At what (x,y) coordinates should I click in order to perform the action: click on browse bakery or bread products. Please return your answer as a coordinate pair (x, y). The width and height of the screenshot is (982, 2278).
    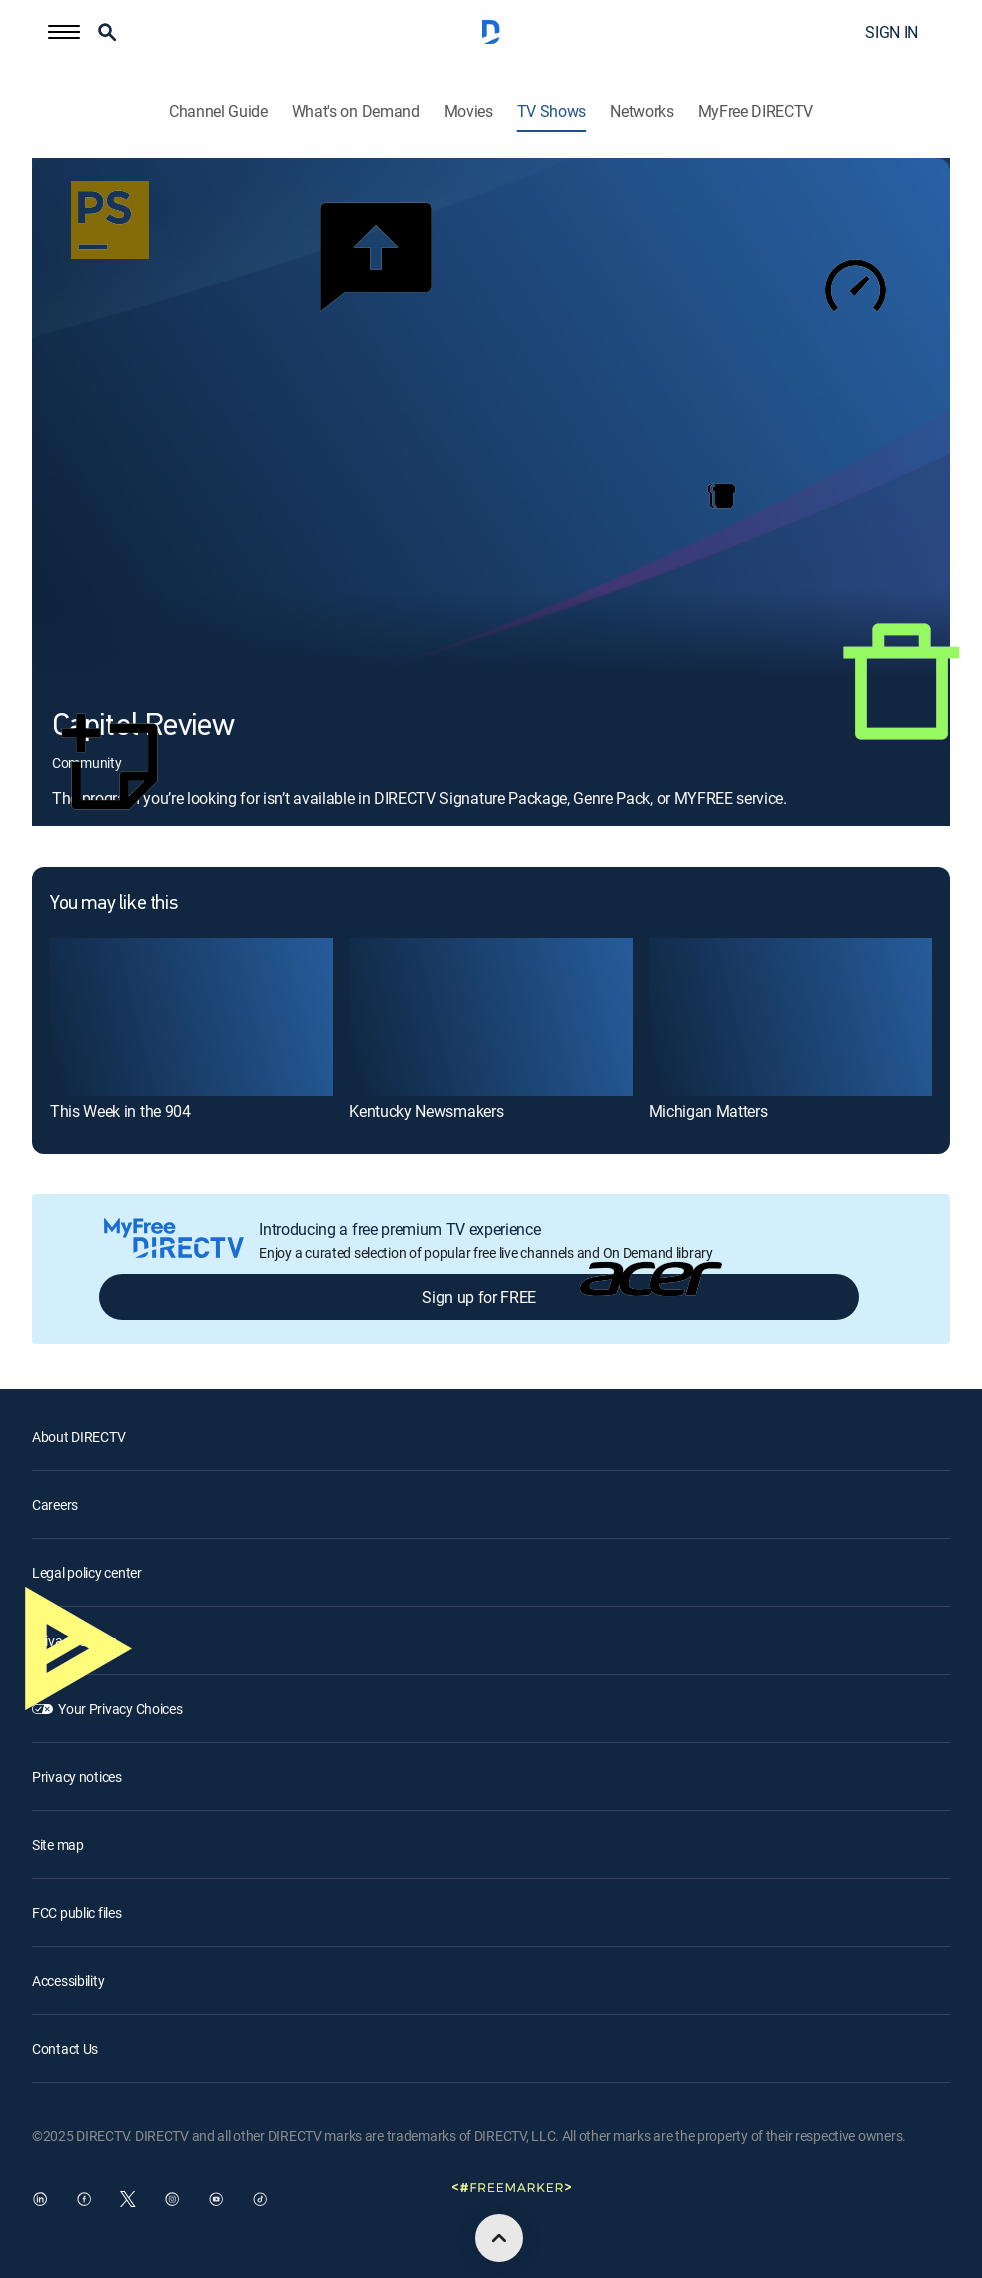
    Looking at the image, I should click on (721, 495).